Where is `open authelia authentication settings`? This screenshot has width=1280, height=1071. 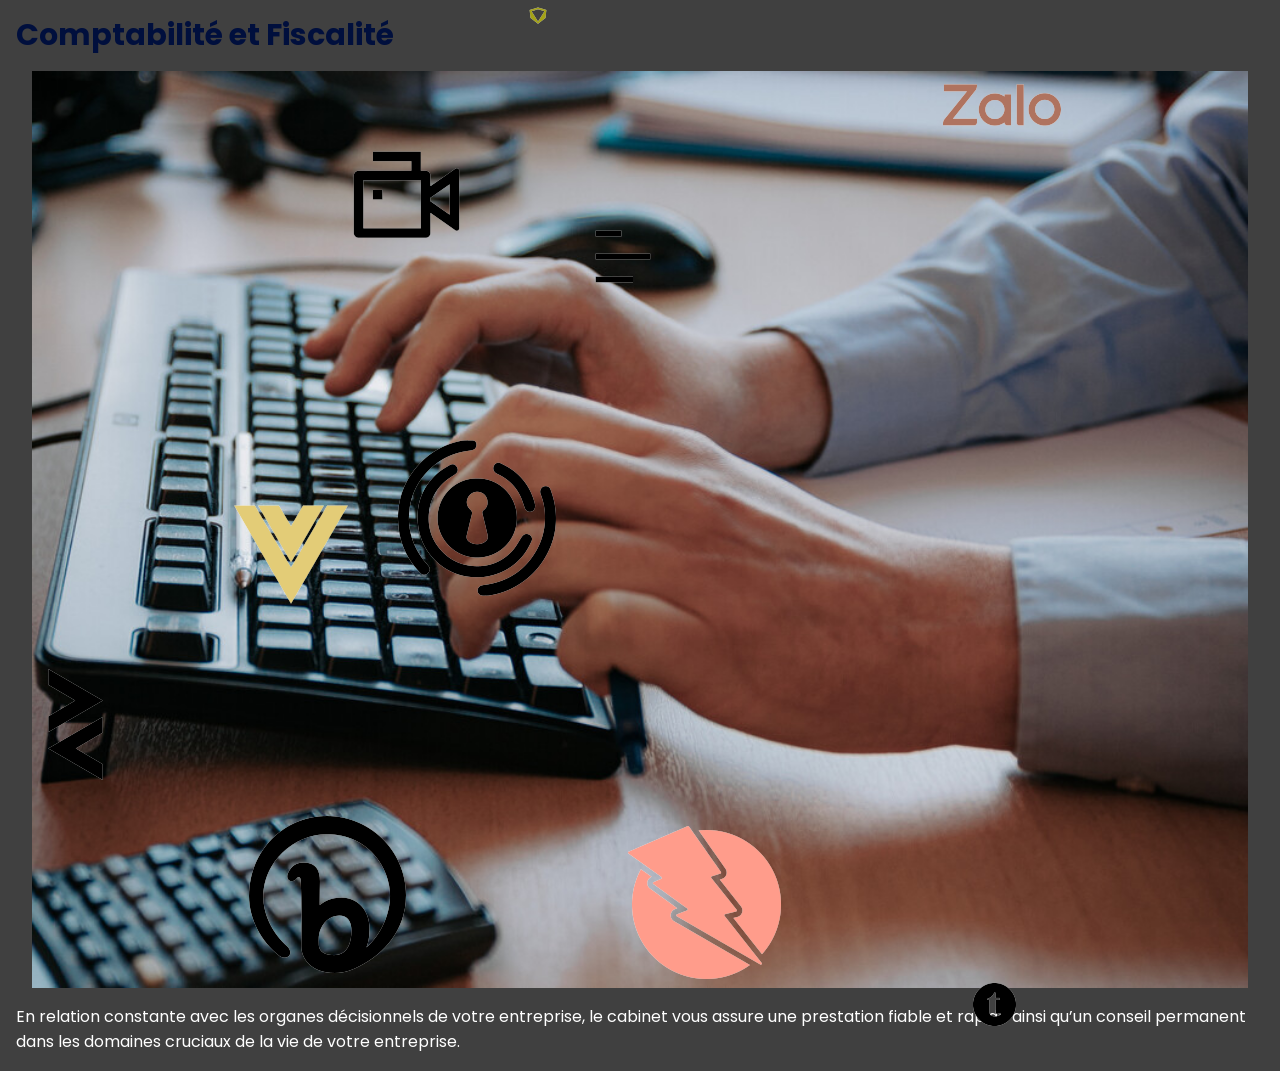
open authelia authentication settings is located at coordinates (477, 518).